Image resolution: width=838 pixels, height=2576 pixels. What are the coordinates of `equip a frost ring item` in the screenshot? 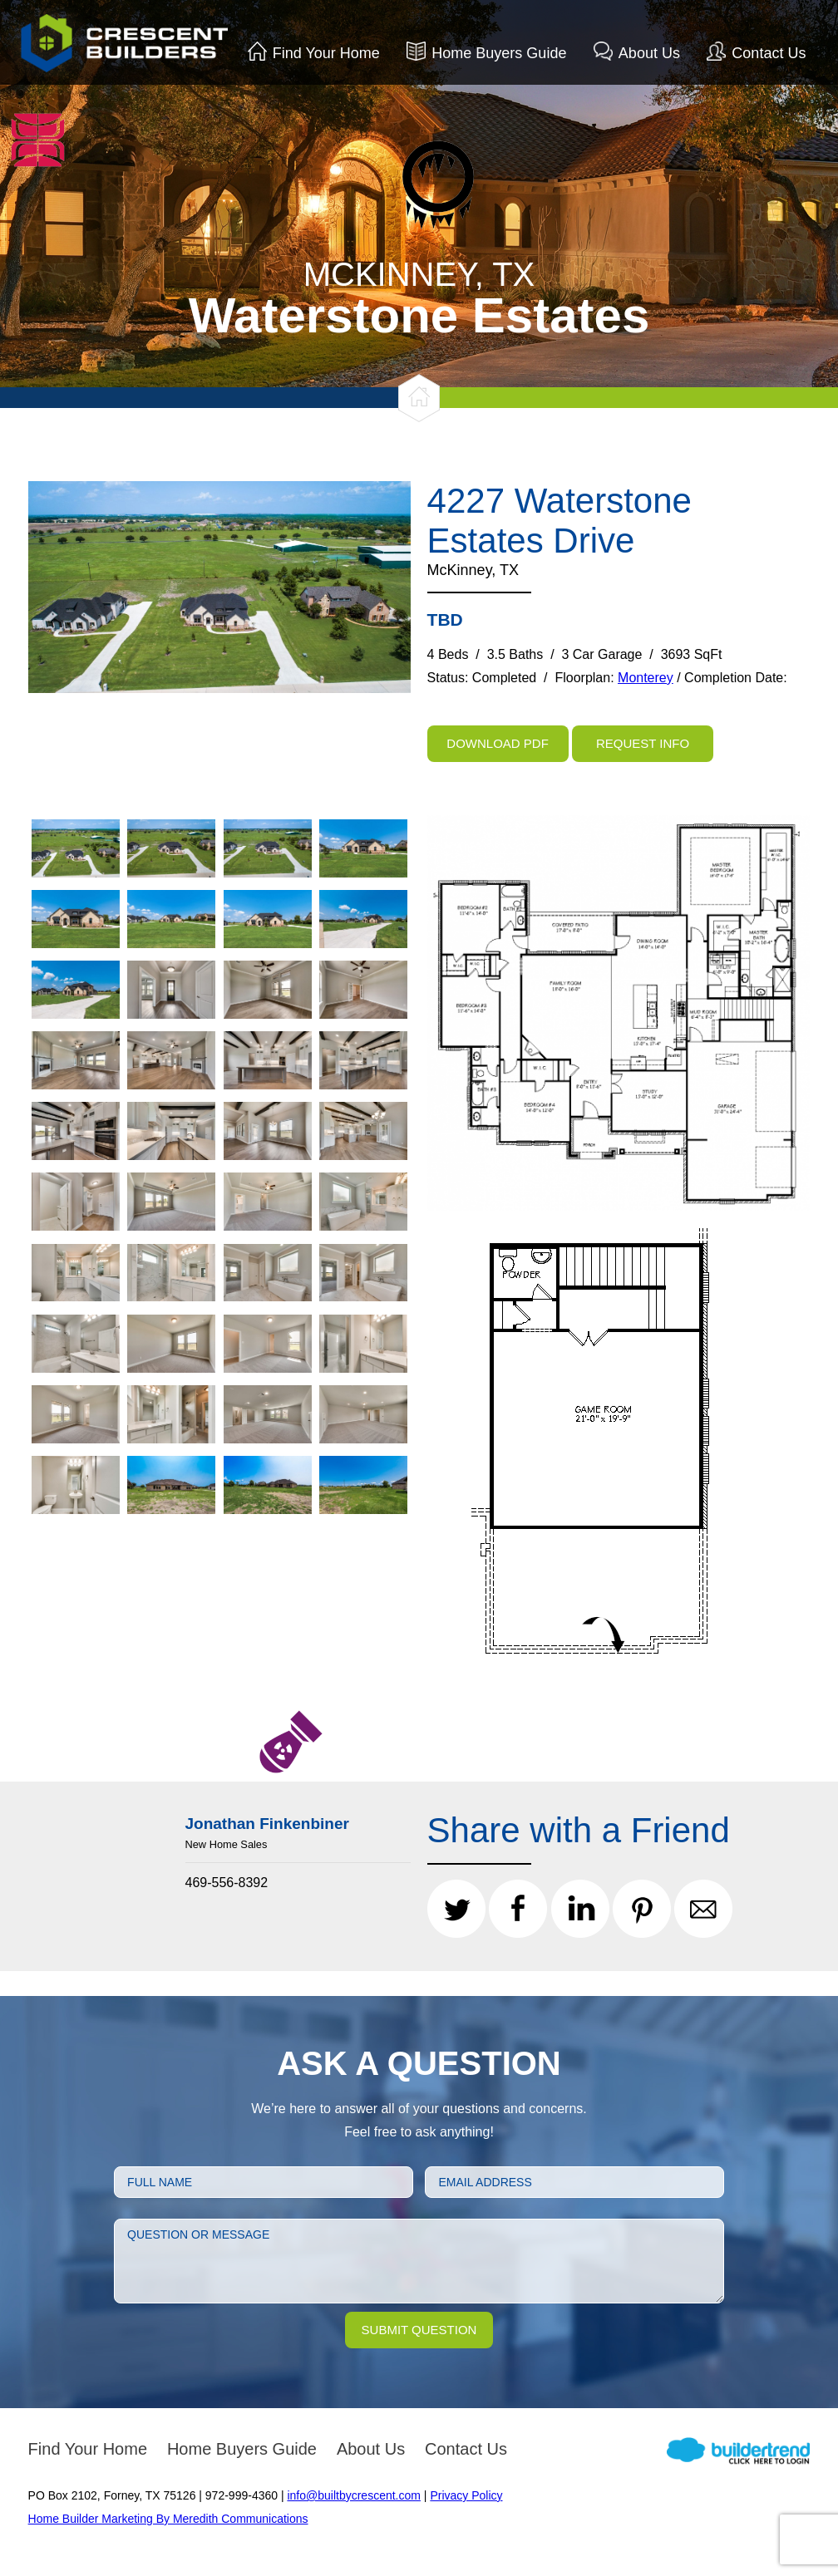 It's located at (438, 185).